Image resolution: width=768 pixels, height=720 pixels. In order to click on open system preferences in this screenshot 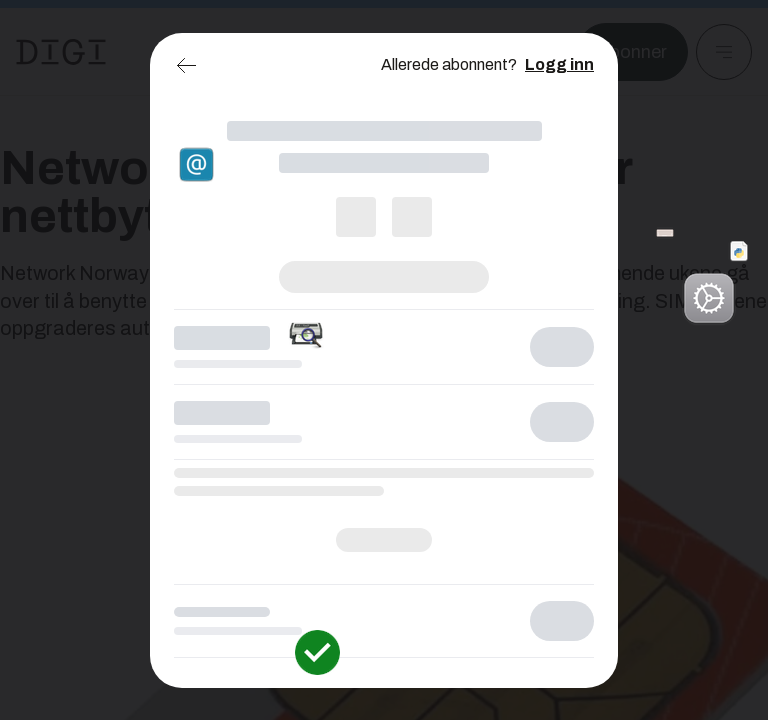, I will do `click(709, 299)`.